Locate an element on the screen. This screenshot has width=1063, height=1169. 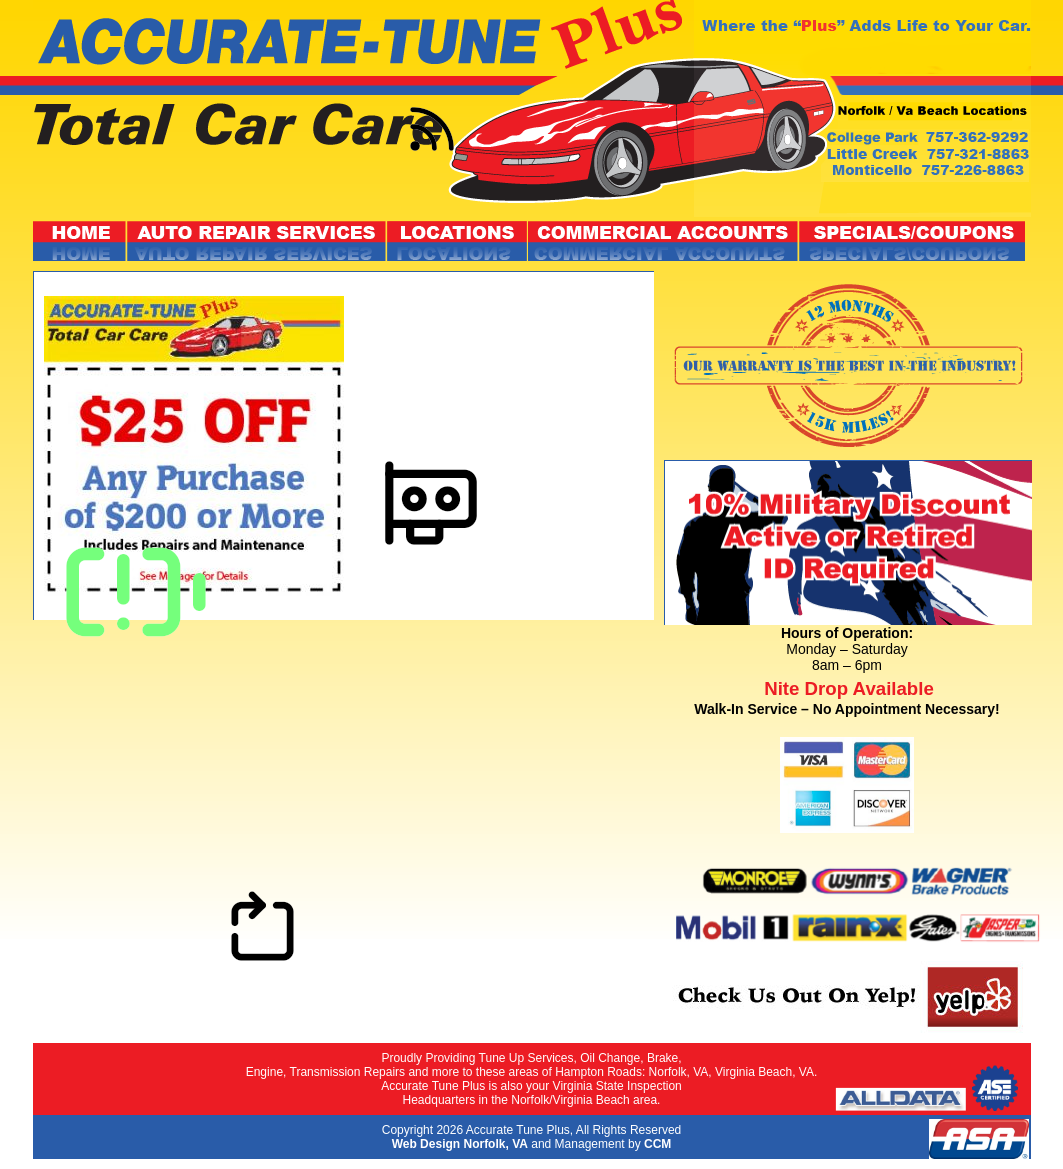
view graphics card or GPU information is located at coordinates (431, 503).